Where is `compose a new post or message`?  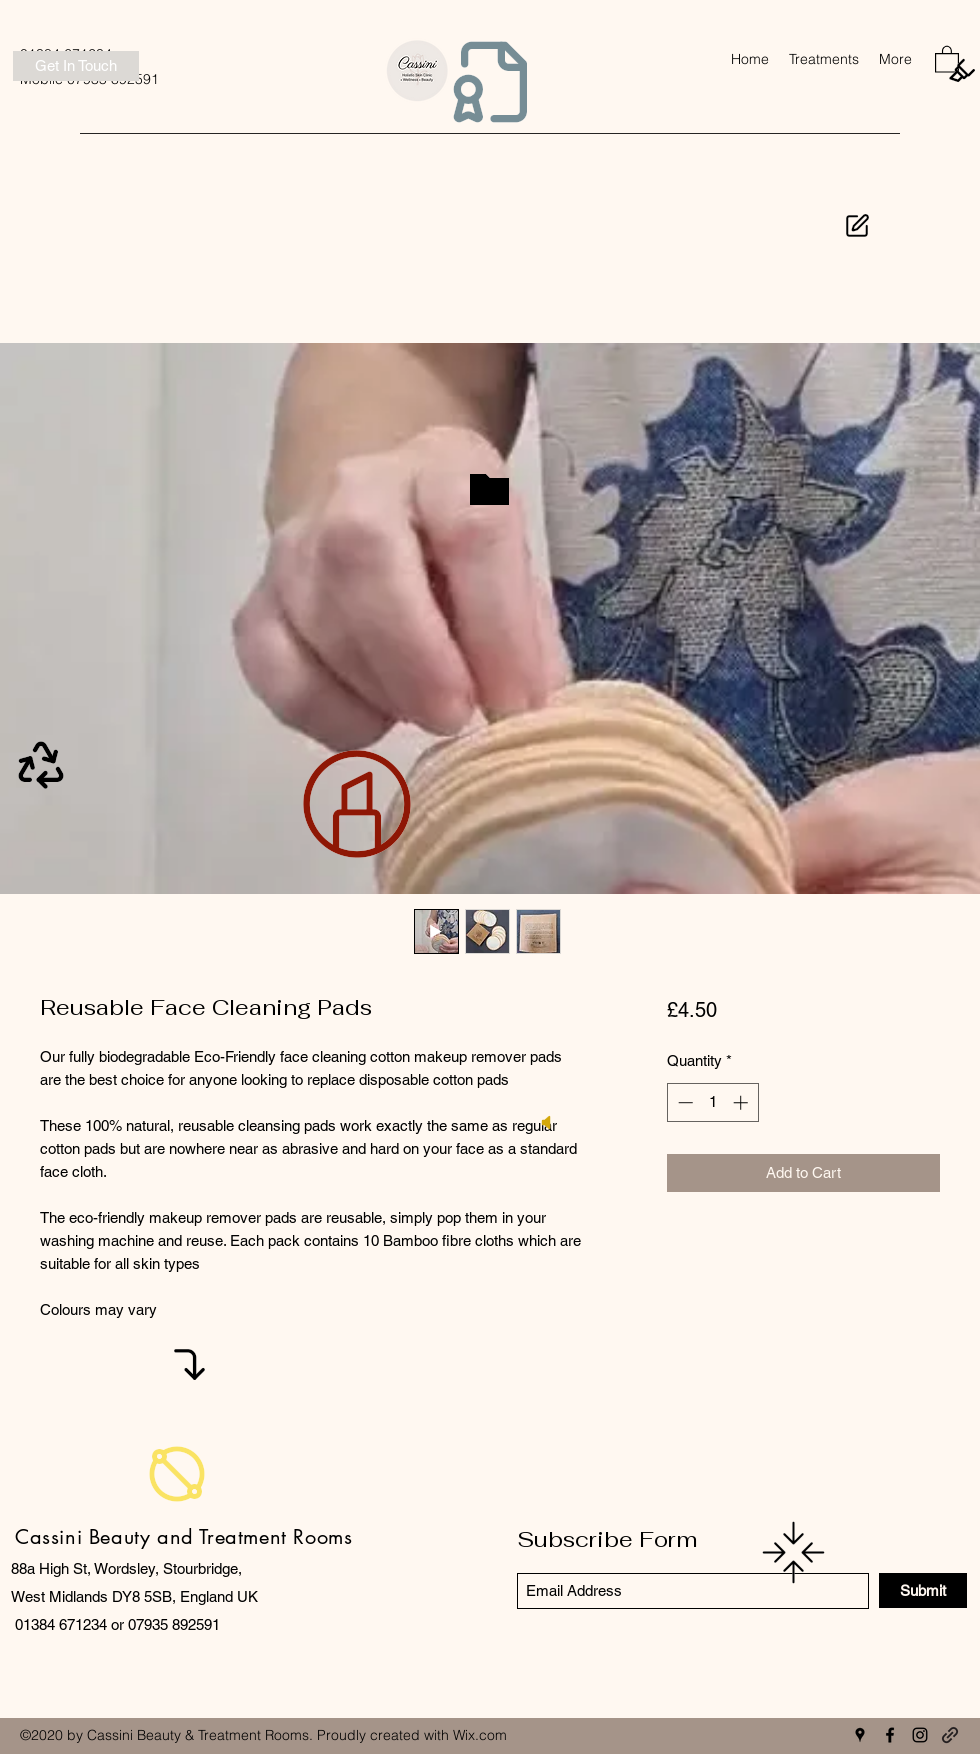 compose a new post or message is located at coordinates (857, 226).